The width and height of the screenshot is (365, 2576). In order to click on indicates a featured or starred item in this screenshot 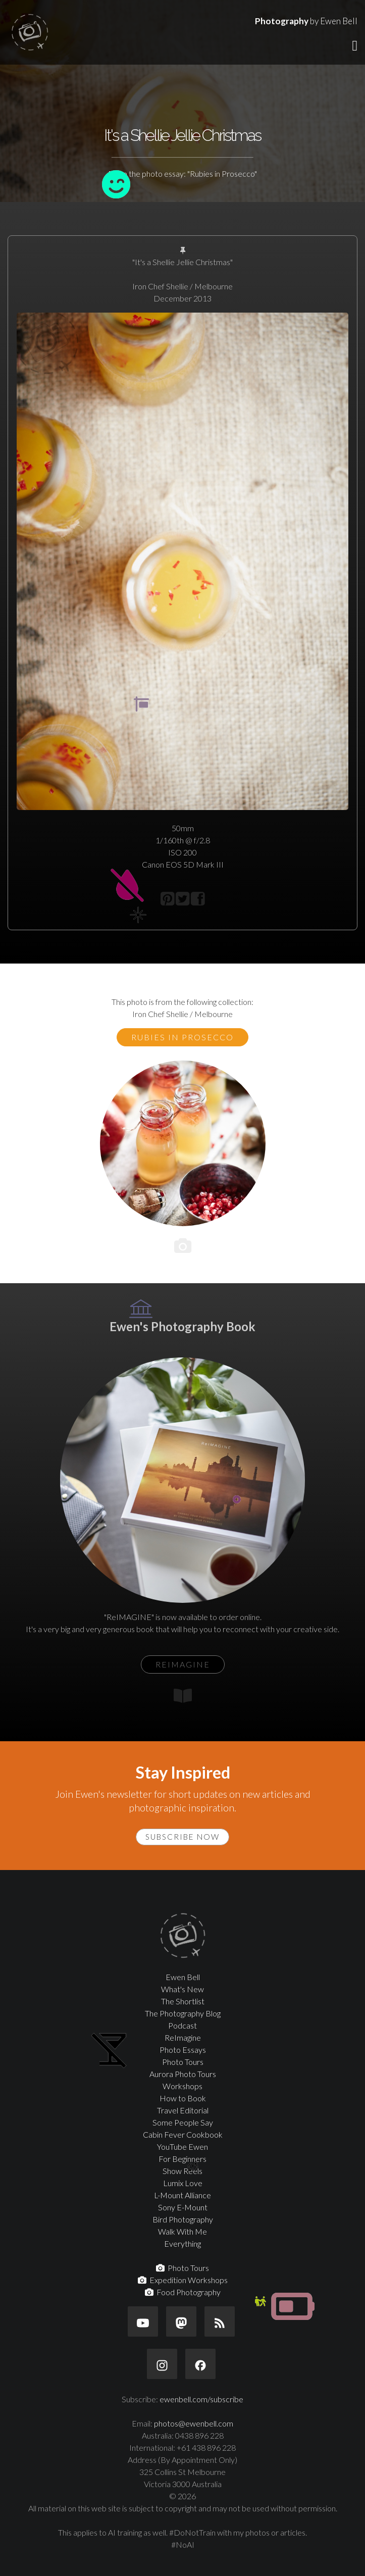, I will do `click(138, 915)`.